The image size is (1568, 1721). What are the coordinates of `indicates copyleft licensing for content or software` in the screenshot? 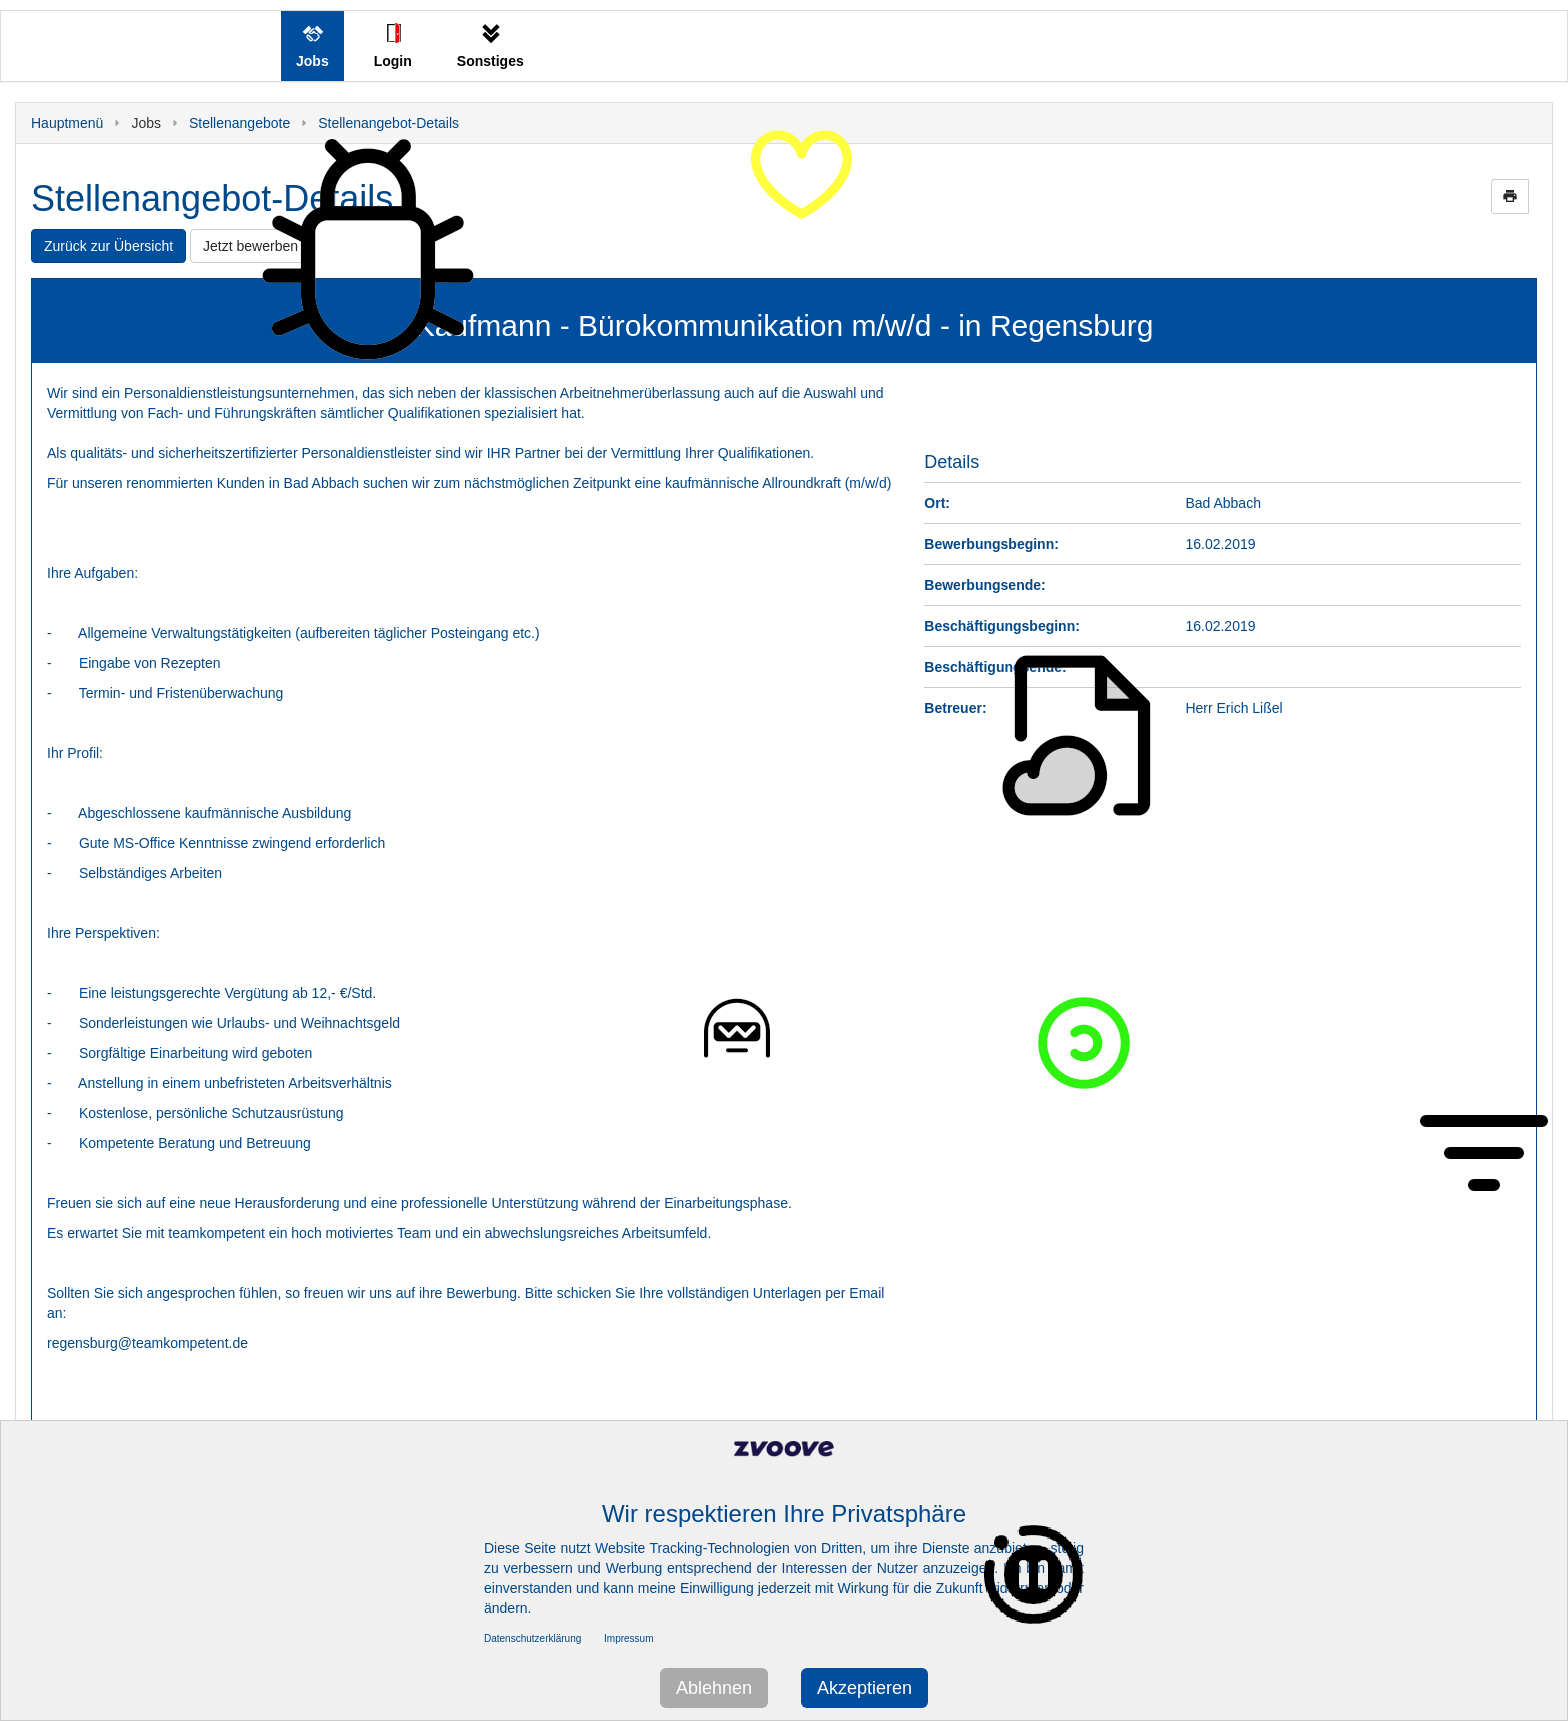 It's located at (1084, 1043).